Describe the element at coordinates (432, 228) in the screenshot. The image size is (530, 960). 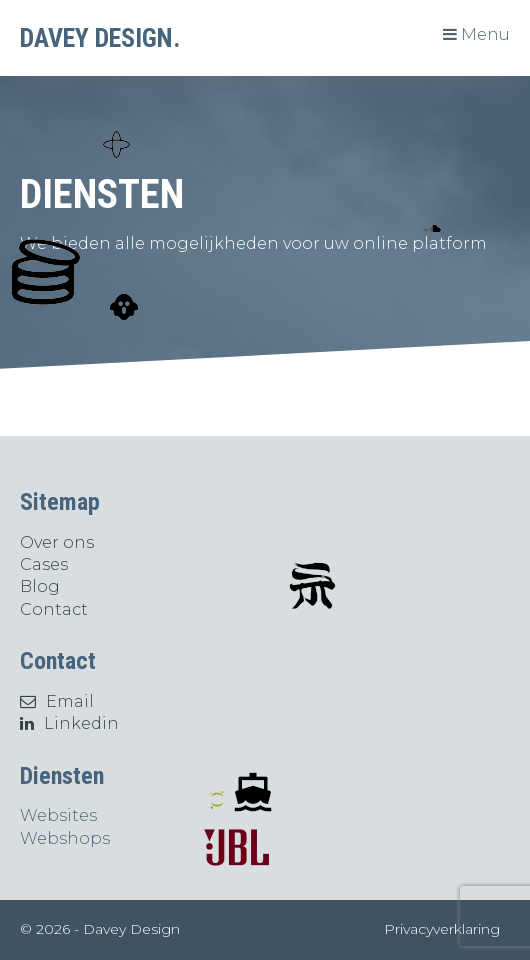
I see `open SoundCloud app` at that location.